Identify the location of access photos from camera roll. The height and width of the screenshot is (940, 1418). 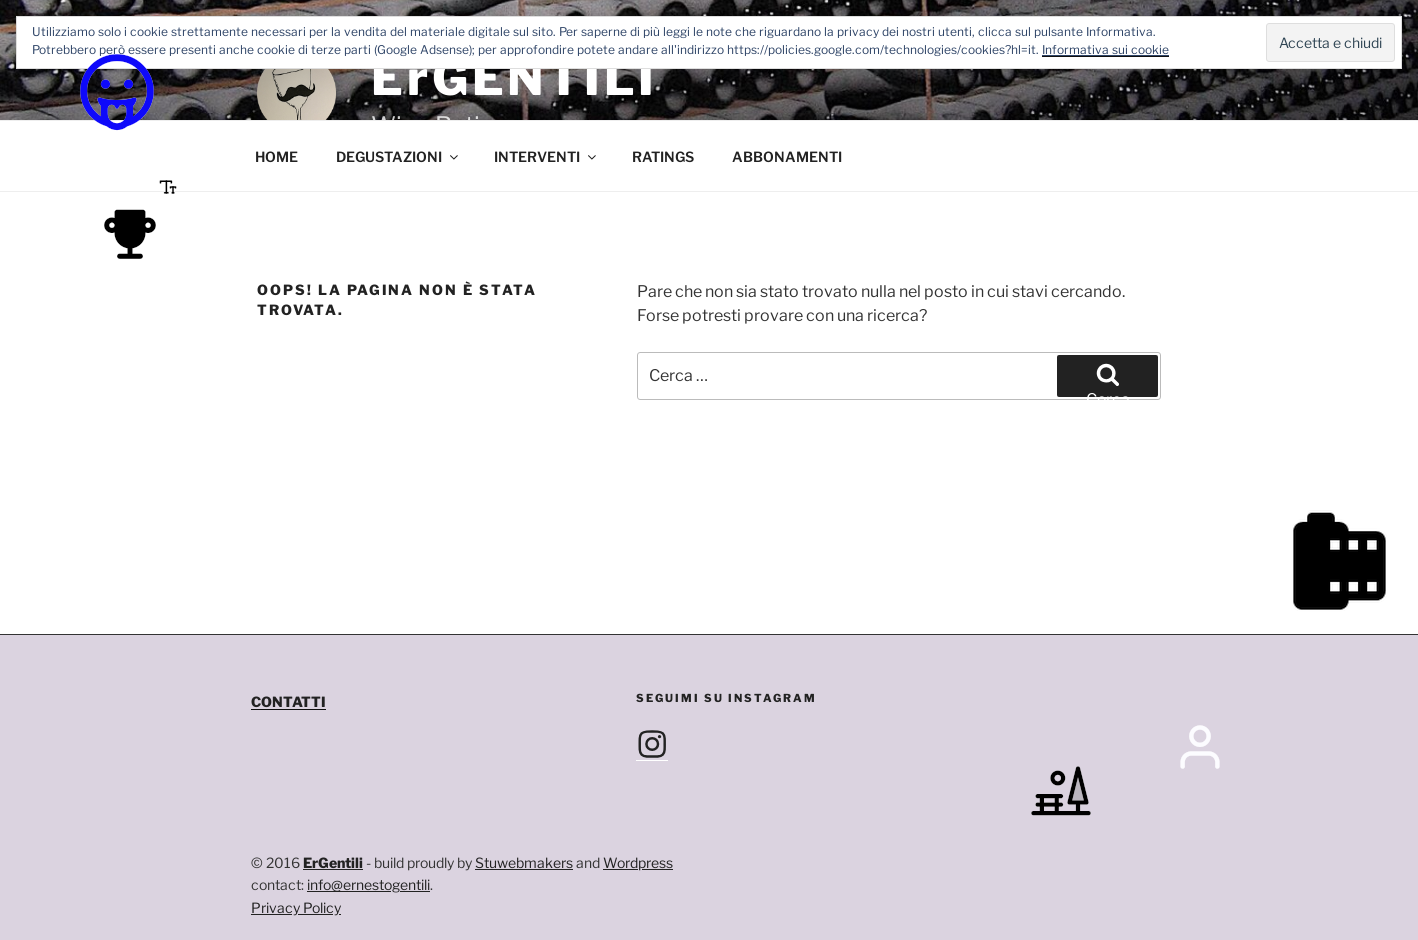
(1339, 563).